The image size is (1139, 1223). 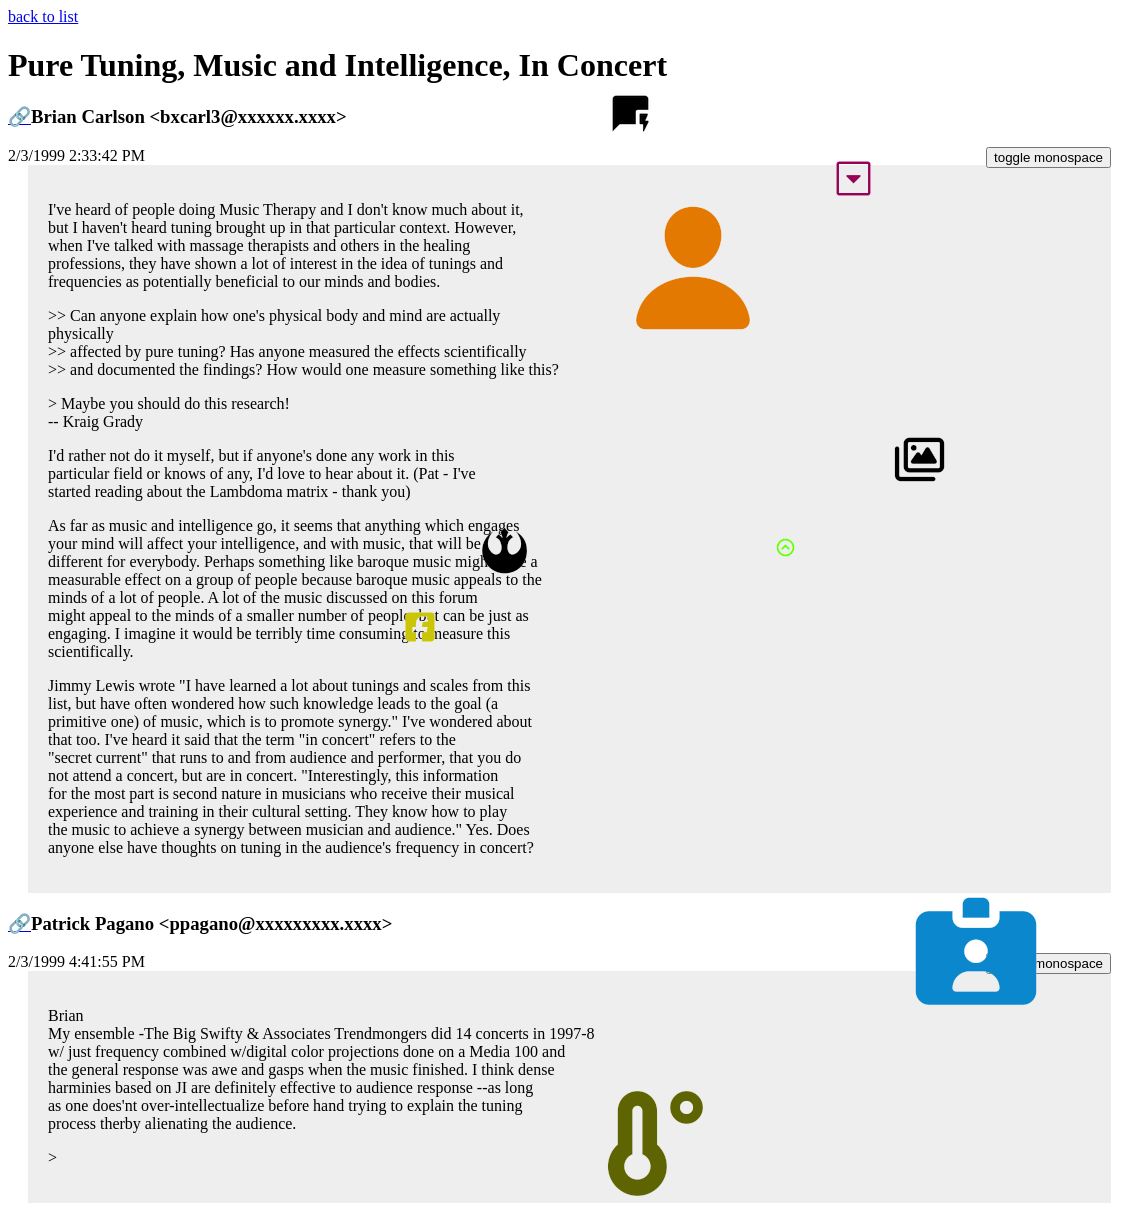 What do you see at coordinates (921, 458) in the screenshot?
I see `view photo gallery` at bounding box center [921, 458].